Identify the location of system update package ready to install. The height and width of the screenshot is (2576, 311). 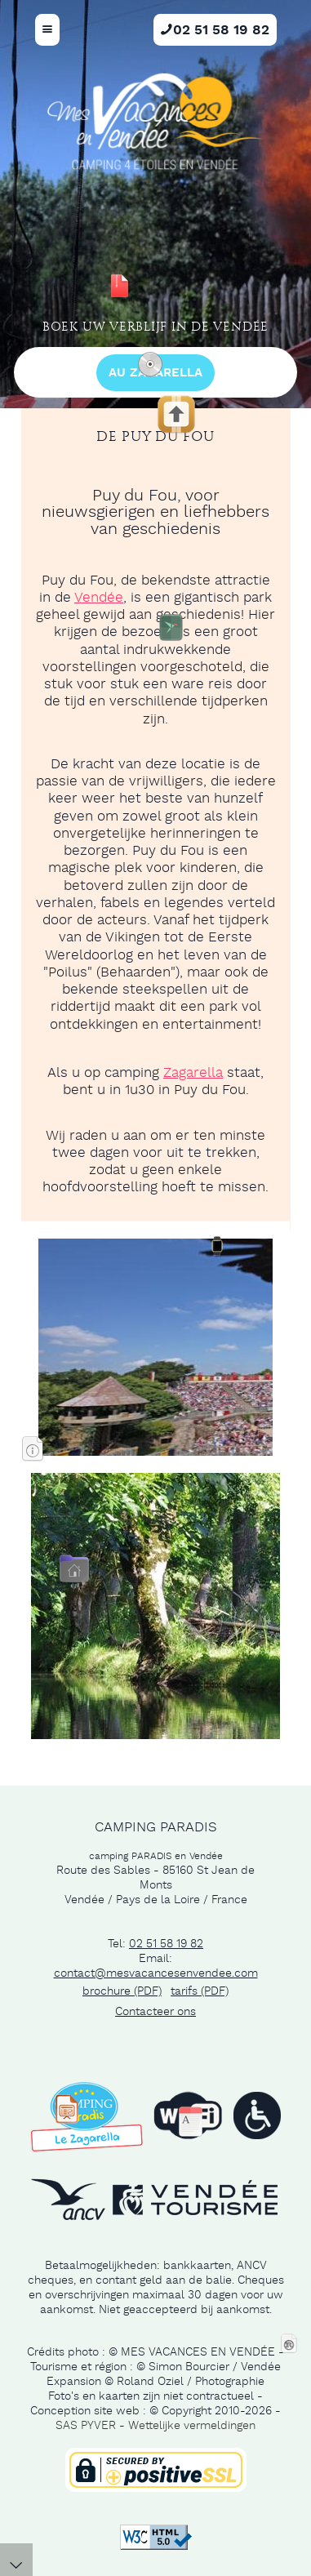
(176, 415).